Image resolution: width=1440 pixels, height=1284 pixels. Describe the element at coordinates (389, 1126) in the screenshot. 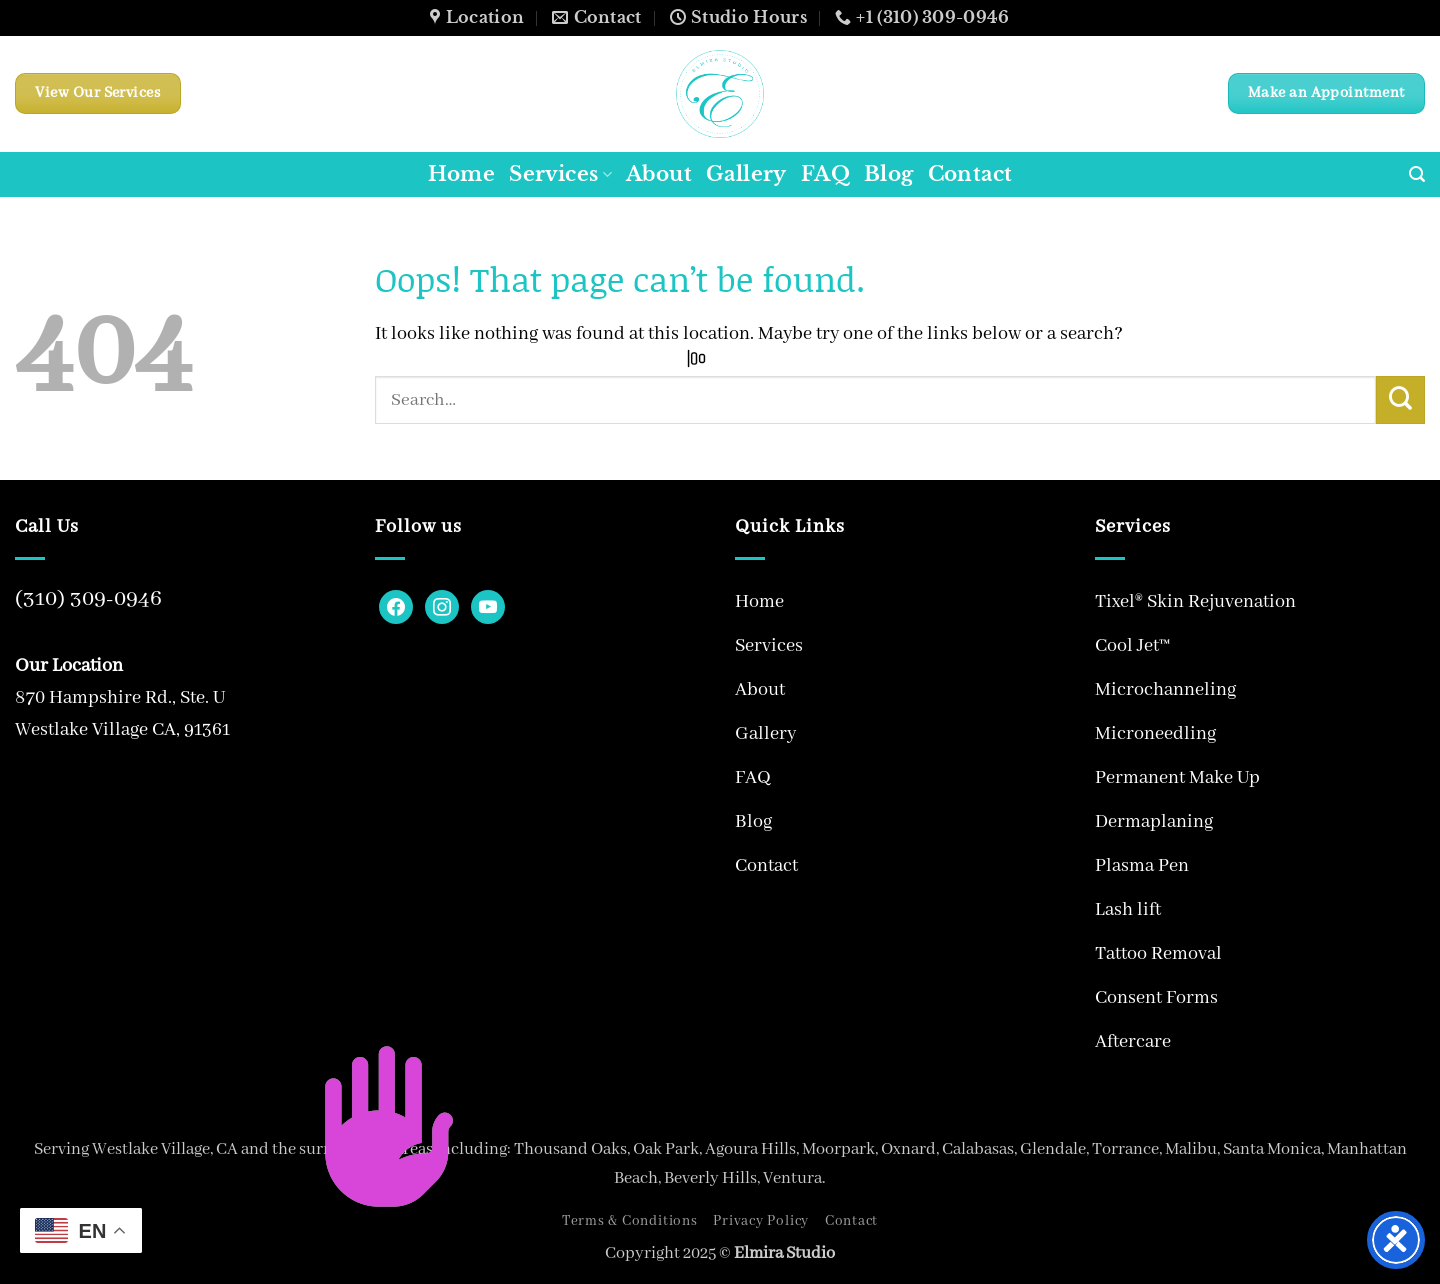

I see `stop or pause an action` at that location.